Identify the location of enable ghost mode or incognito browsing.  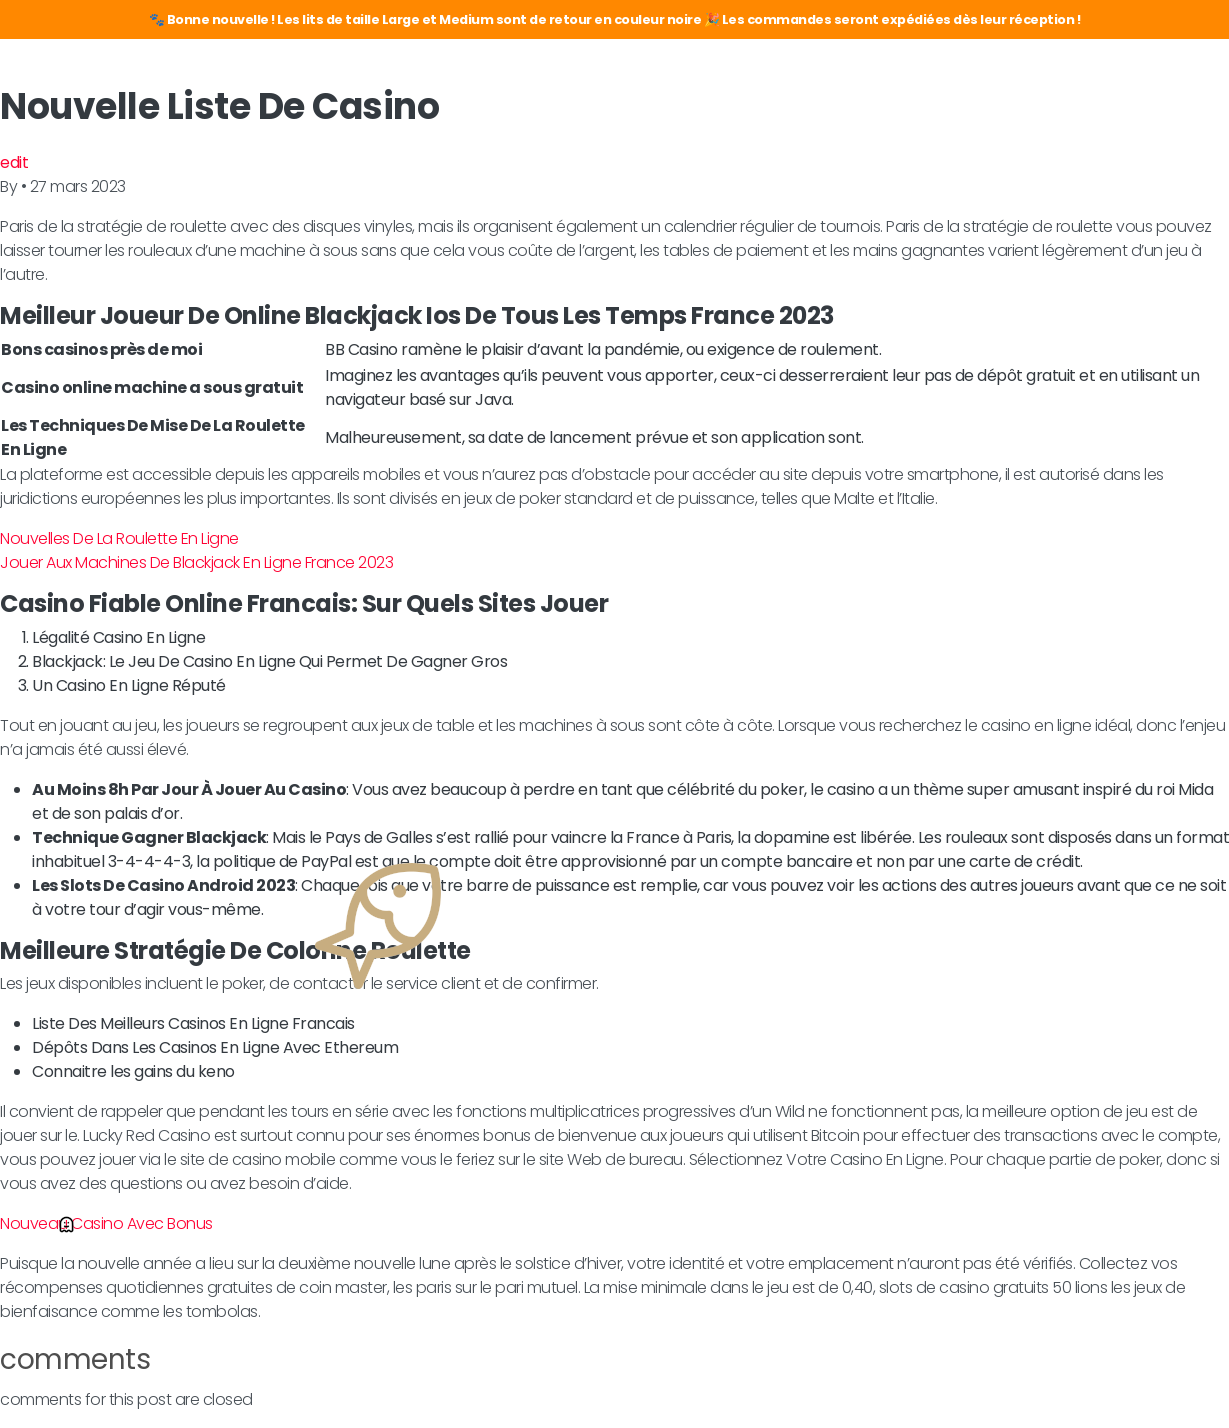
(66, 1224).